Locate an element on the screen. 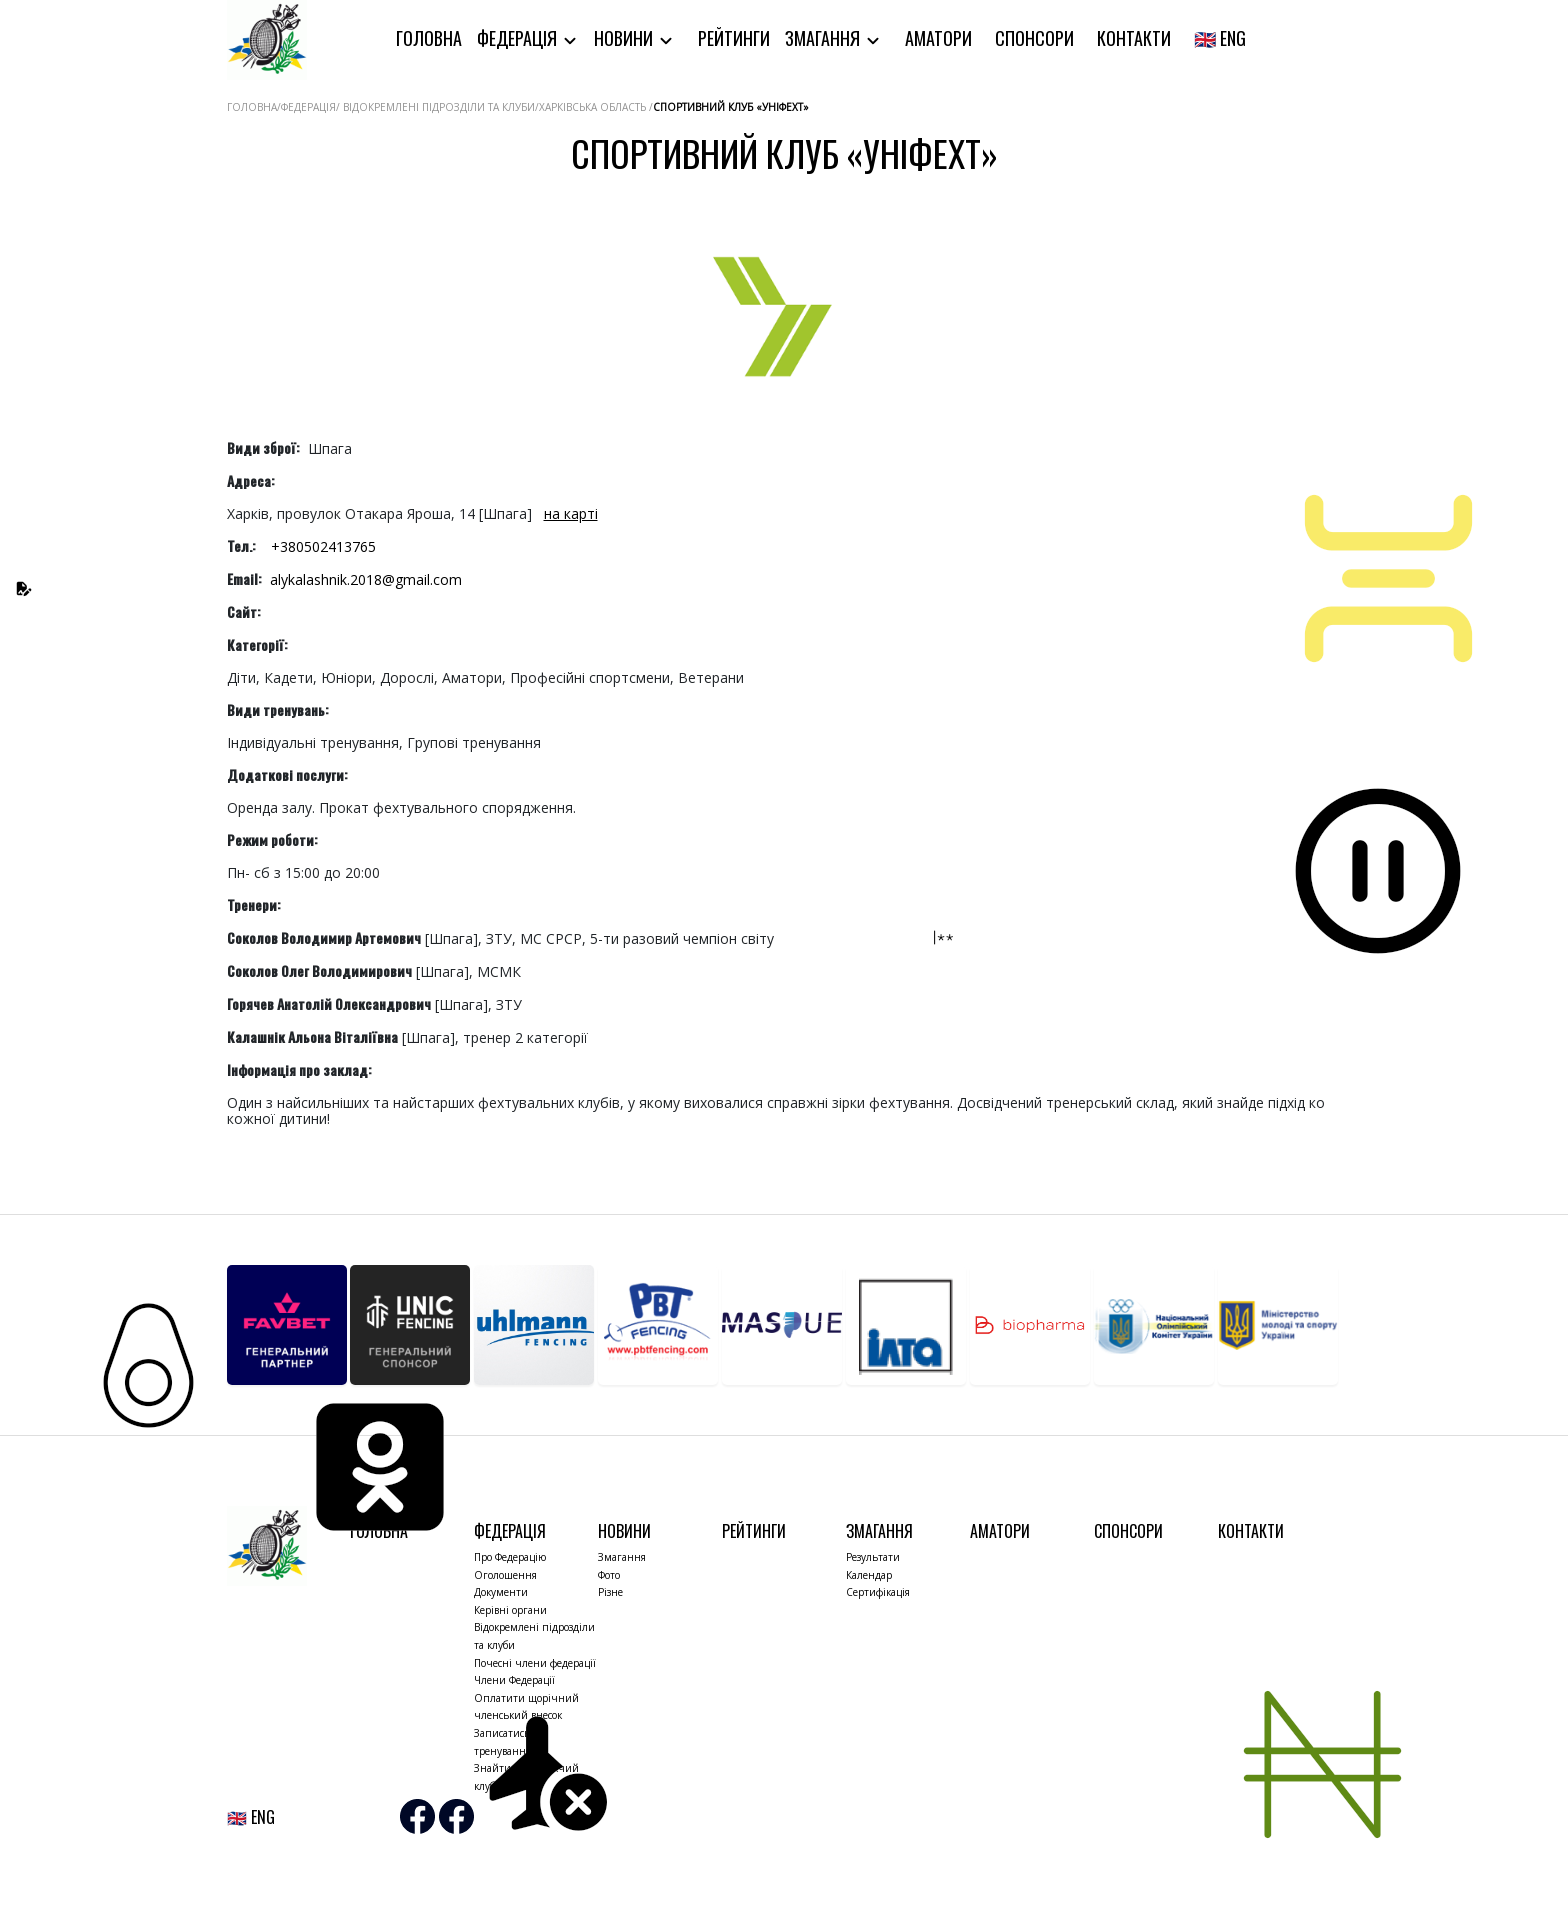 The width and height of the screenshot is (1568, 1920). adjust vertical spacing between elements is located at coordinates (1388, 578).